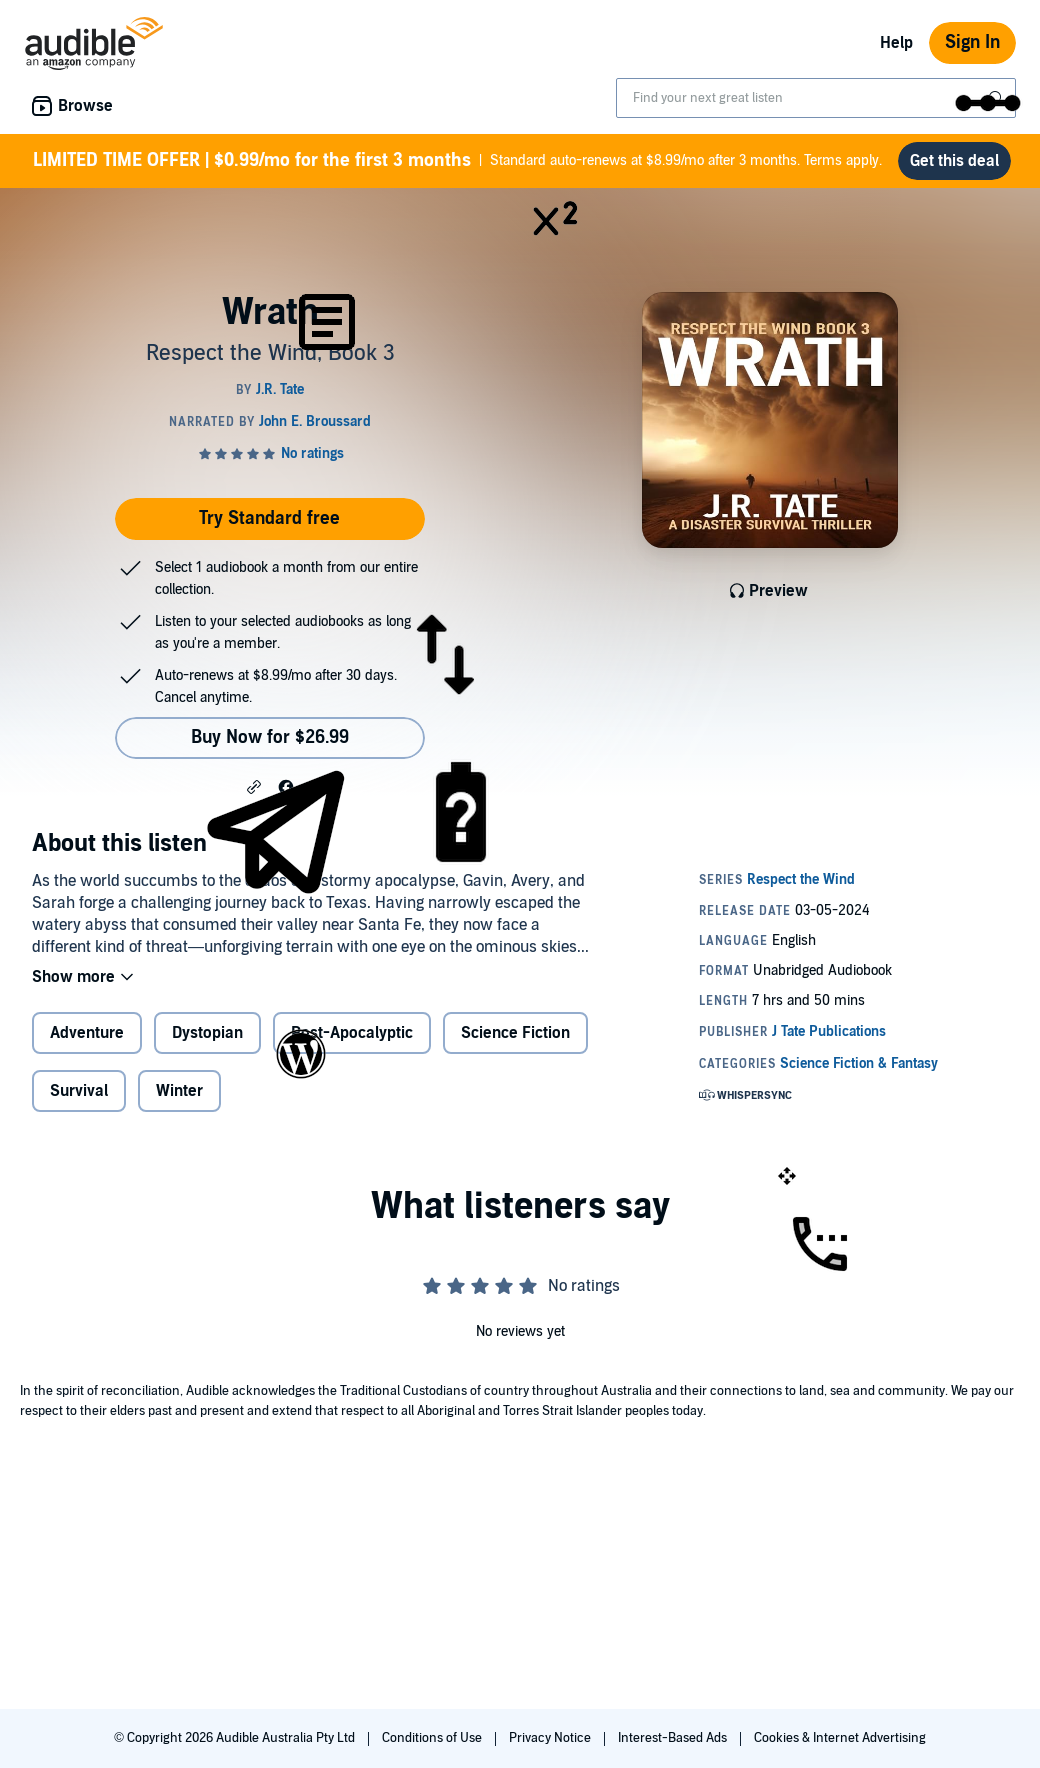 The width and height of the screenshot is (1040, 1768). What do you see at coordinates (445, 654) in the screenshot?
I see `import or export data` at bounding box center [445, 654].